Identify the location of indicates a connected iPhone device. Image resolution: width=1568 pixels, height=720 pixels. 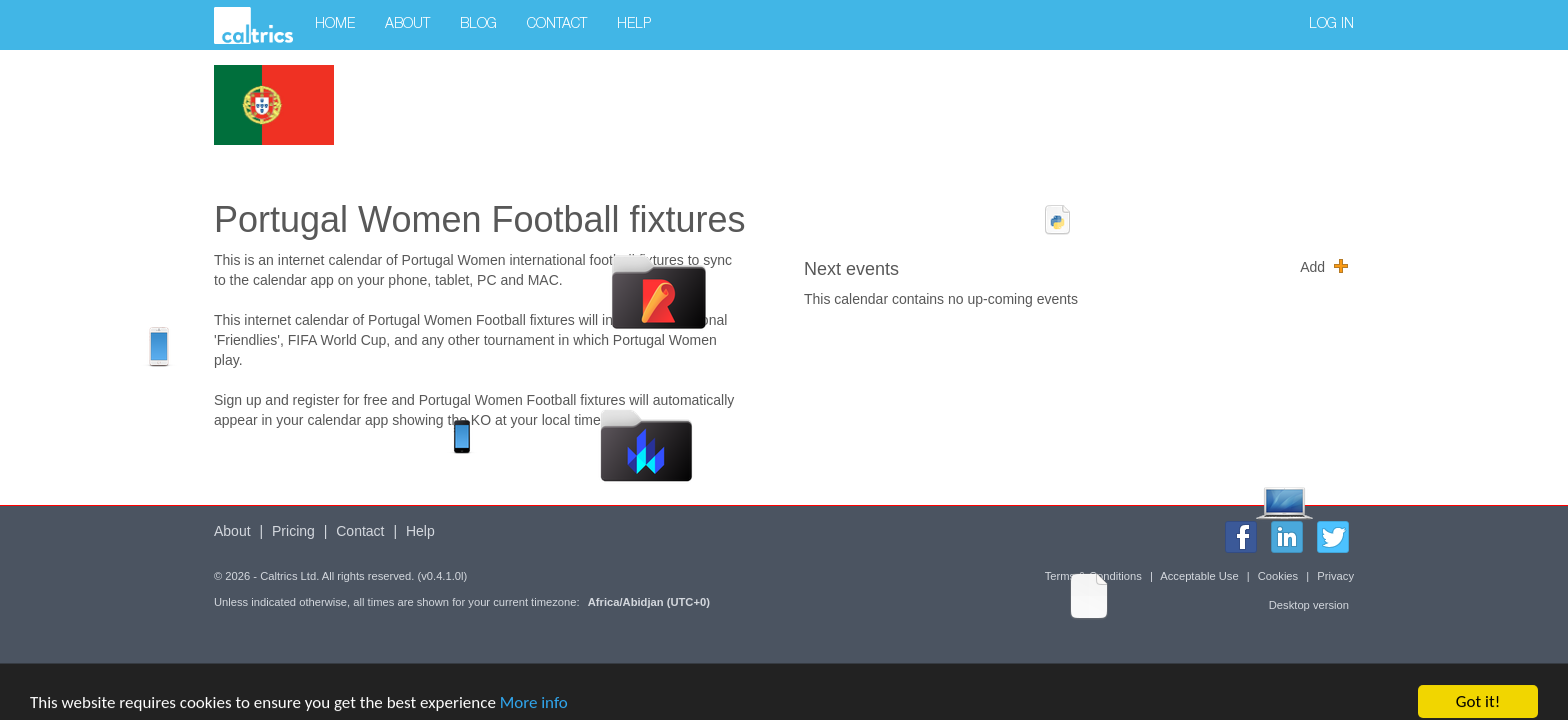
(462, 437).